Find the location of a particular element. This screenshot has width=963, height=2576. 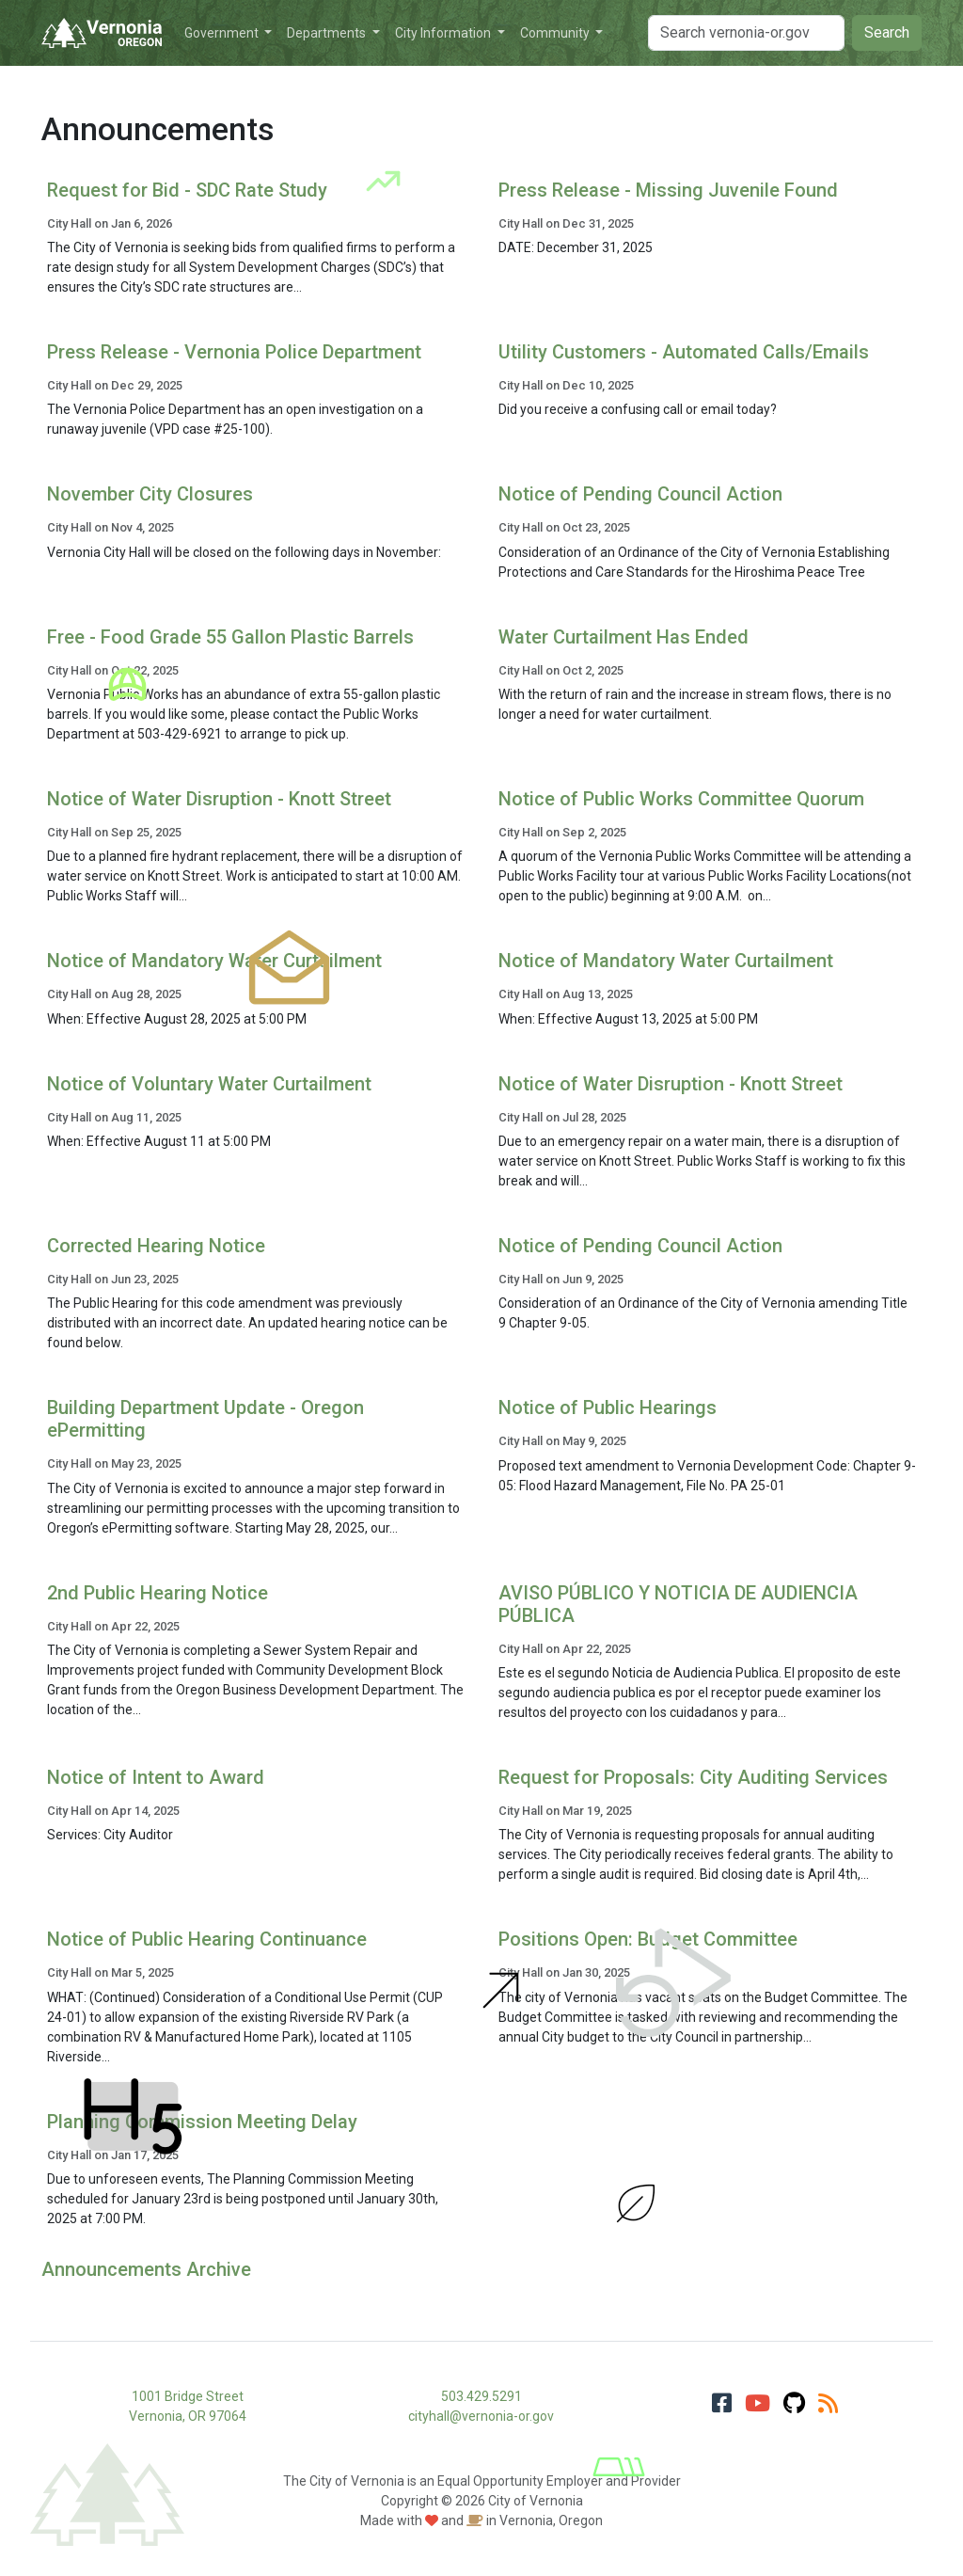

indicates eco-friendly or sustainable option is located at coordinates (636, 2203).